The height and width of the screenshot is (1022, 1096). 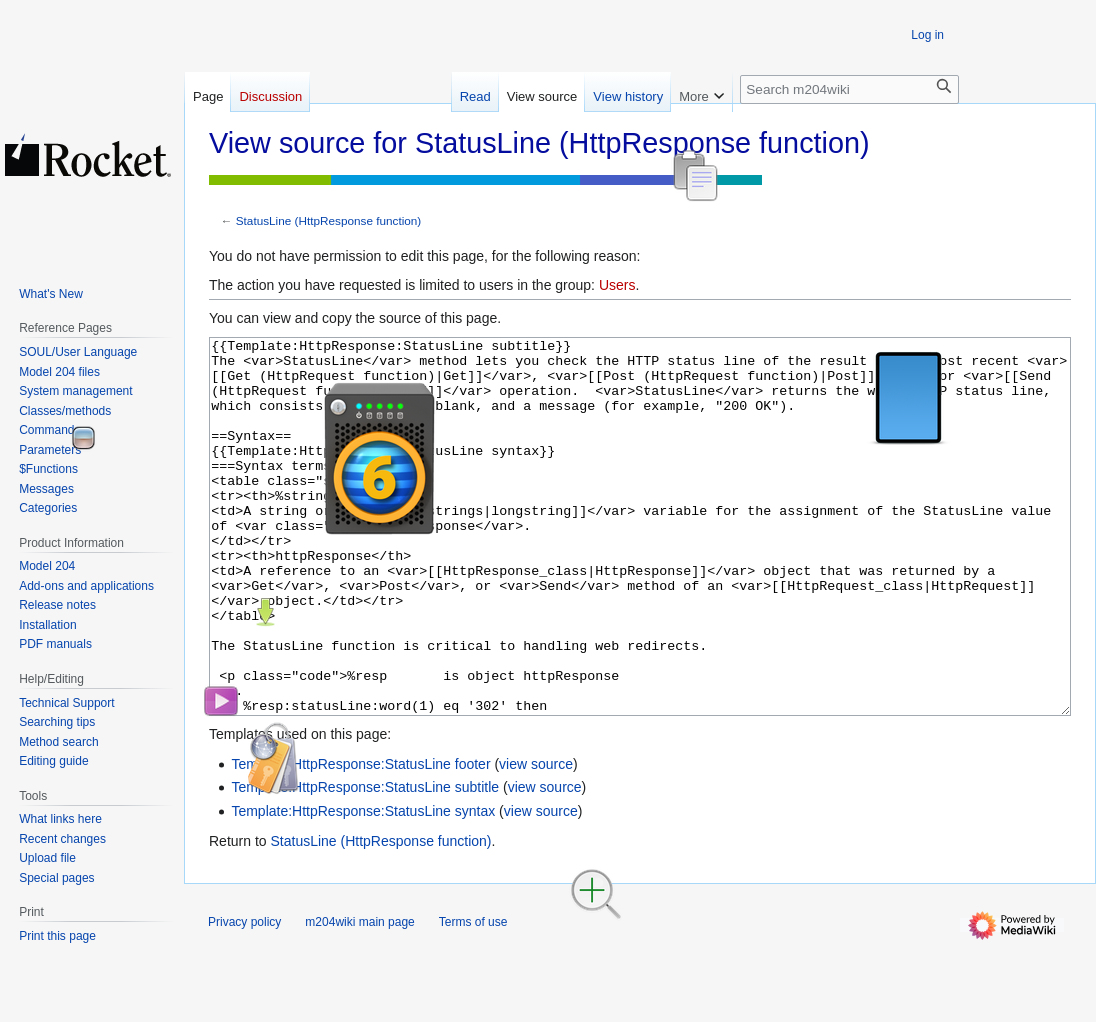 I want to click on access kerberos authentication settings, so click(x=273, y=758).